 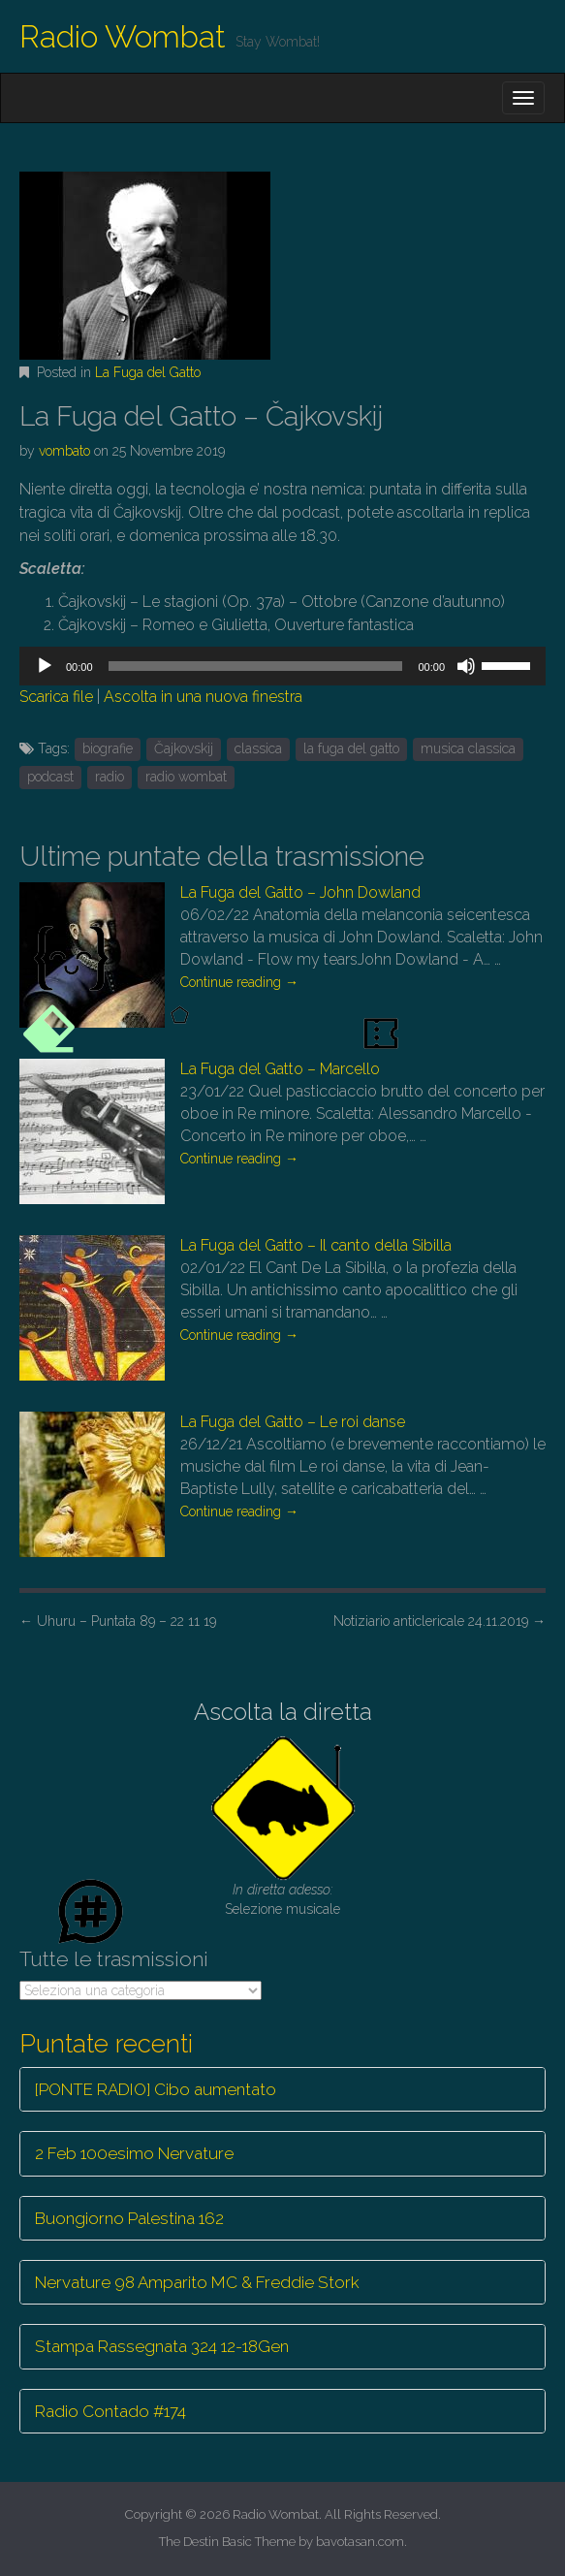 I want to click on erase or clear content, so click(x=50, y=1030).